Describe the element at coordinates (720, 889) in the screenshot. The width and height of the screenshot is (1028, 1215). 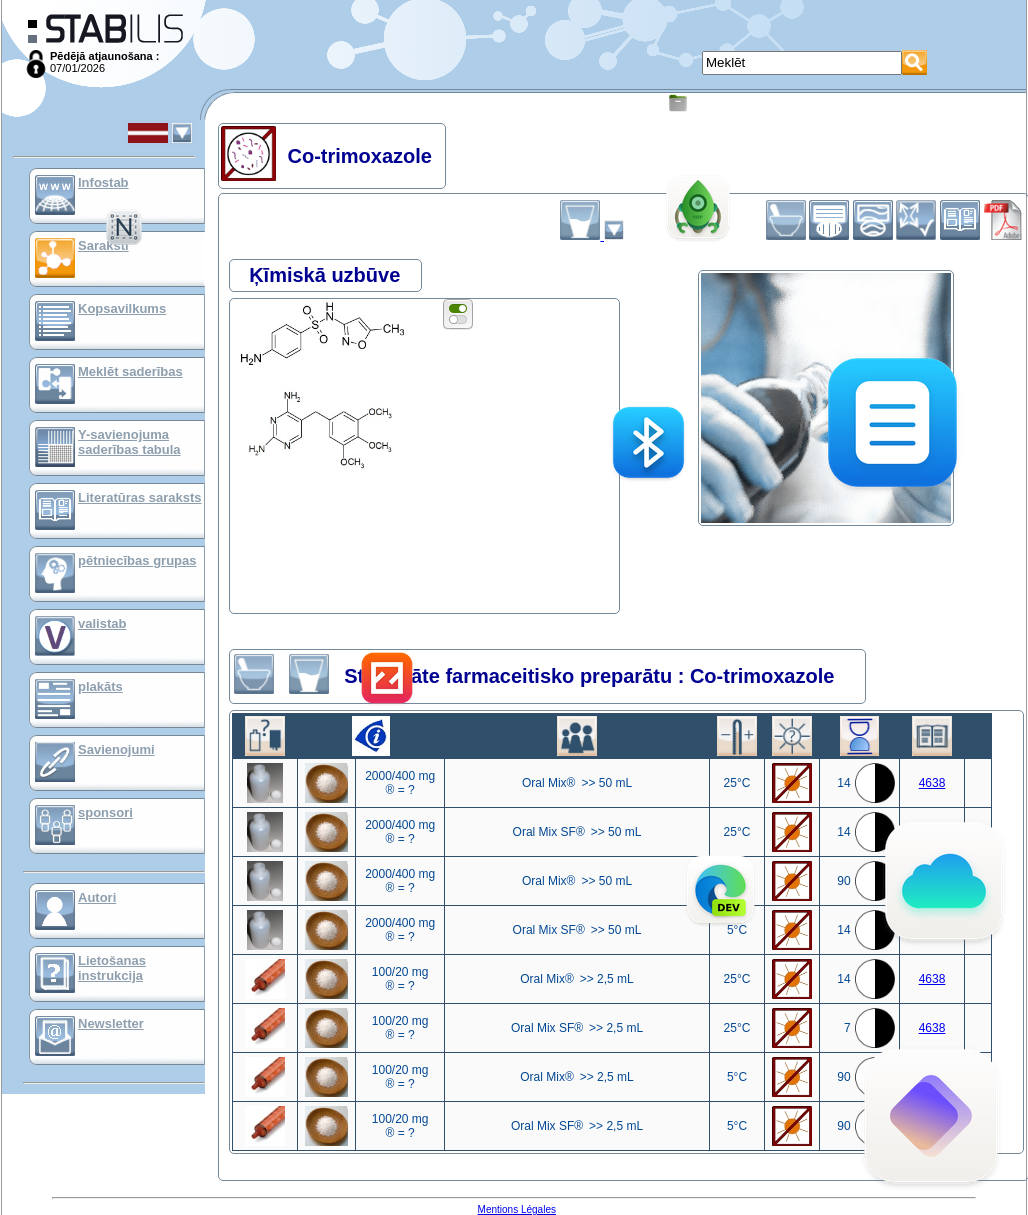
I see `open microsoft edge dev browser` at that location.